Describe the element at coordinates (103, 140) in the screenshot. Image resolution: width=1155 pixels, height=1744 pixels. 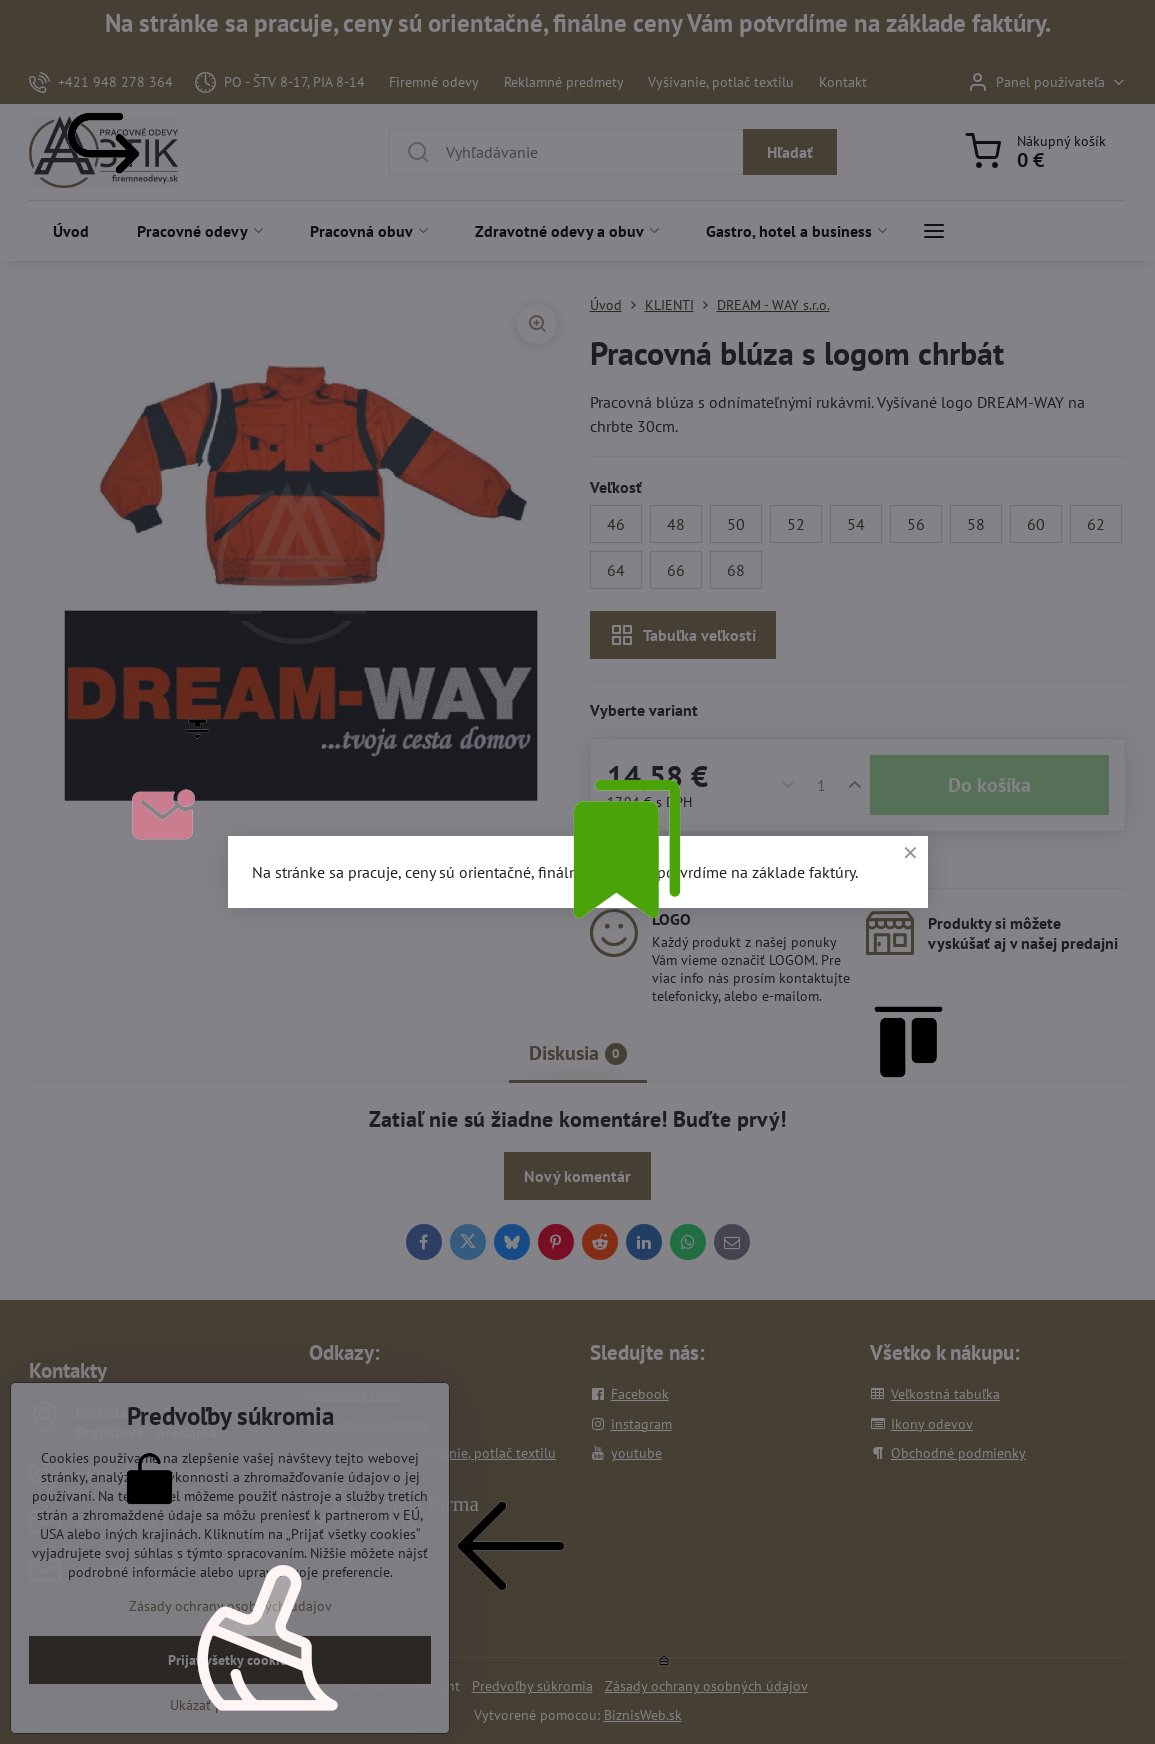
I see `redo last action` at that location.